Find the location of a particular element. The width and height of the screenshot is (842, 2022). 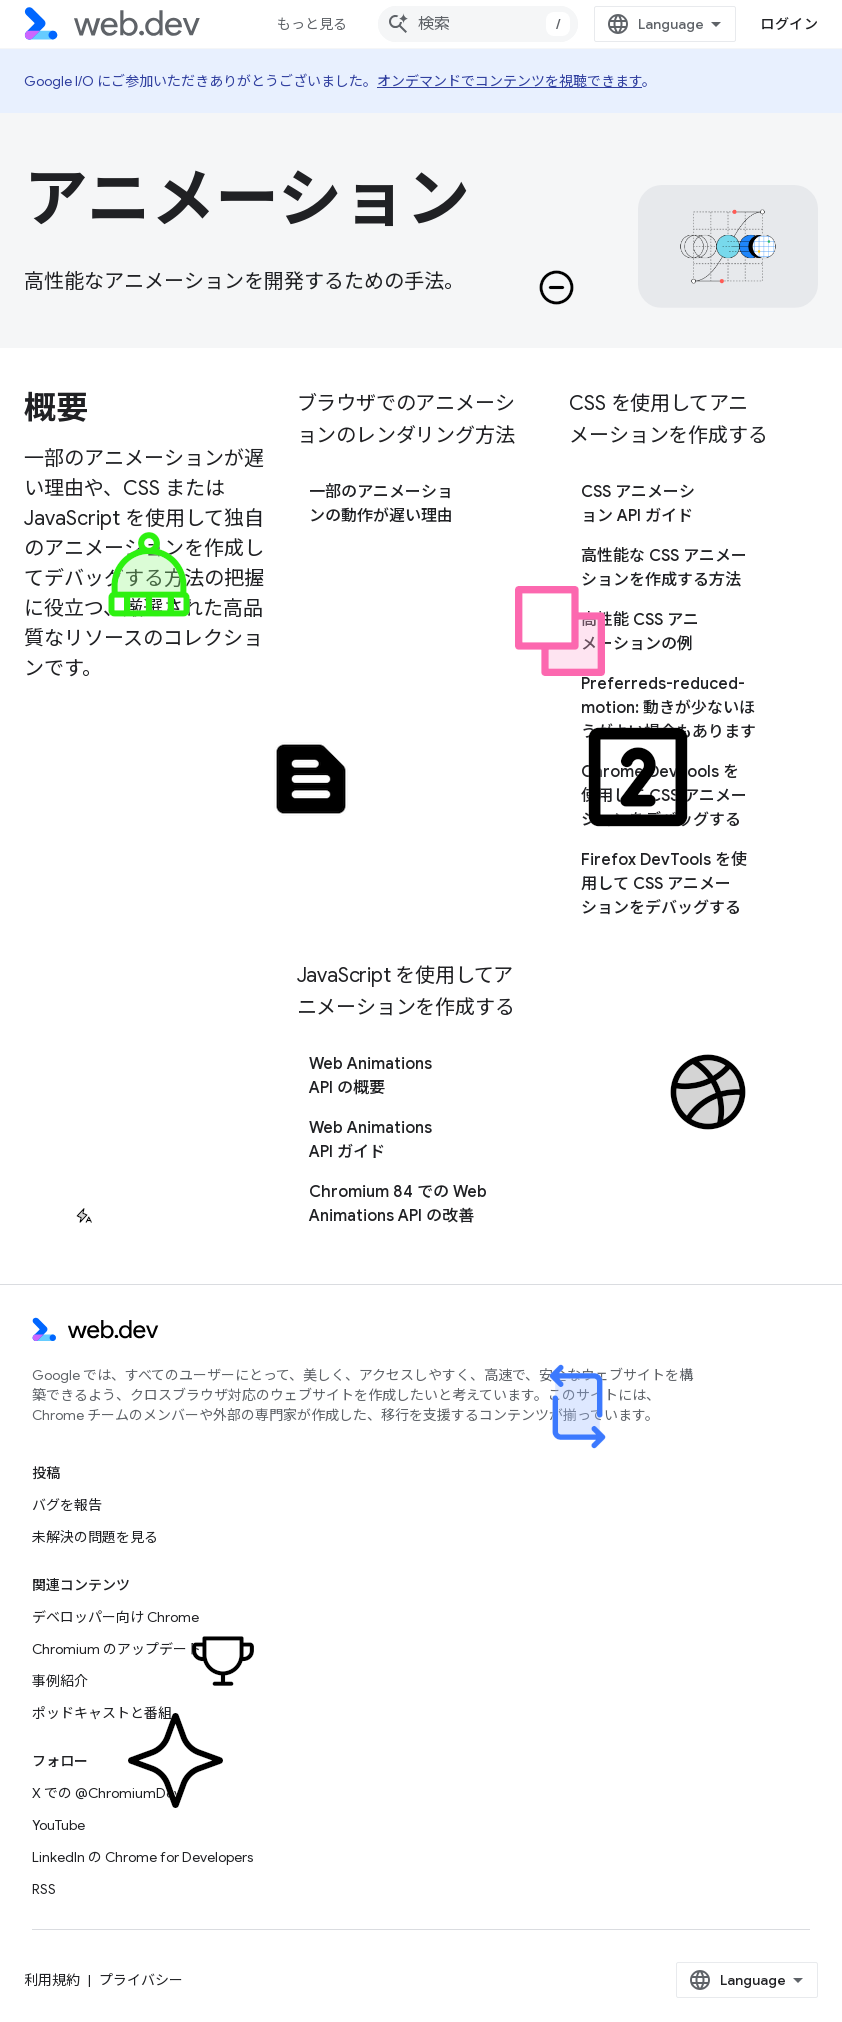

remove an item from a list is located at coordinates (556, 287).